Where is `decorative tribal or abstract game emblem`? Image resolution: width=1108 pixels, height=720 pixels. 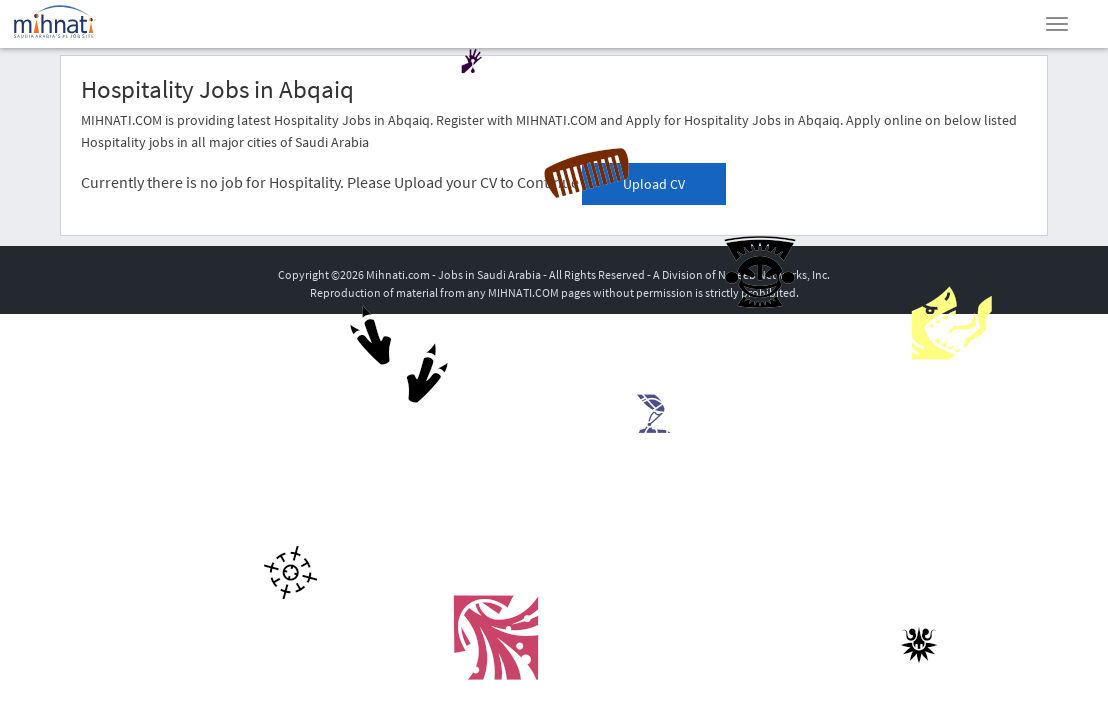
decorative tribal or abstract game emblem is located at coordinates (919, 645).